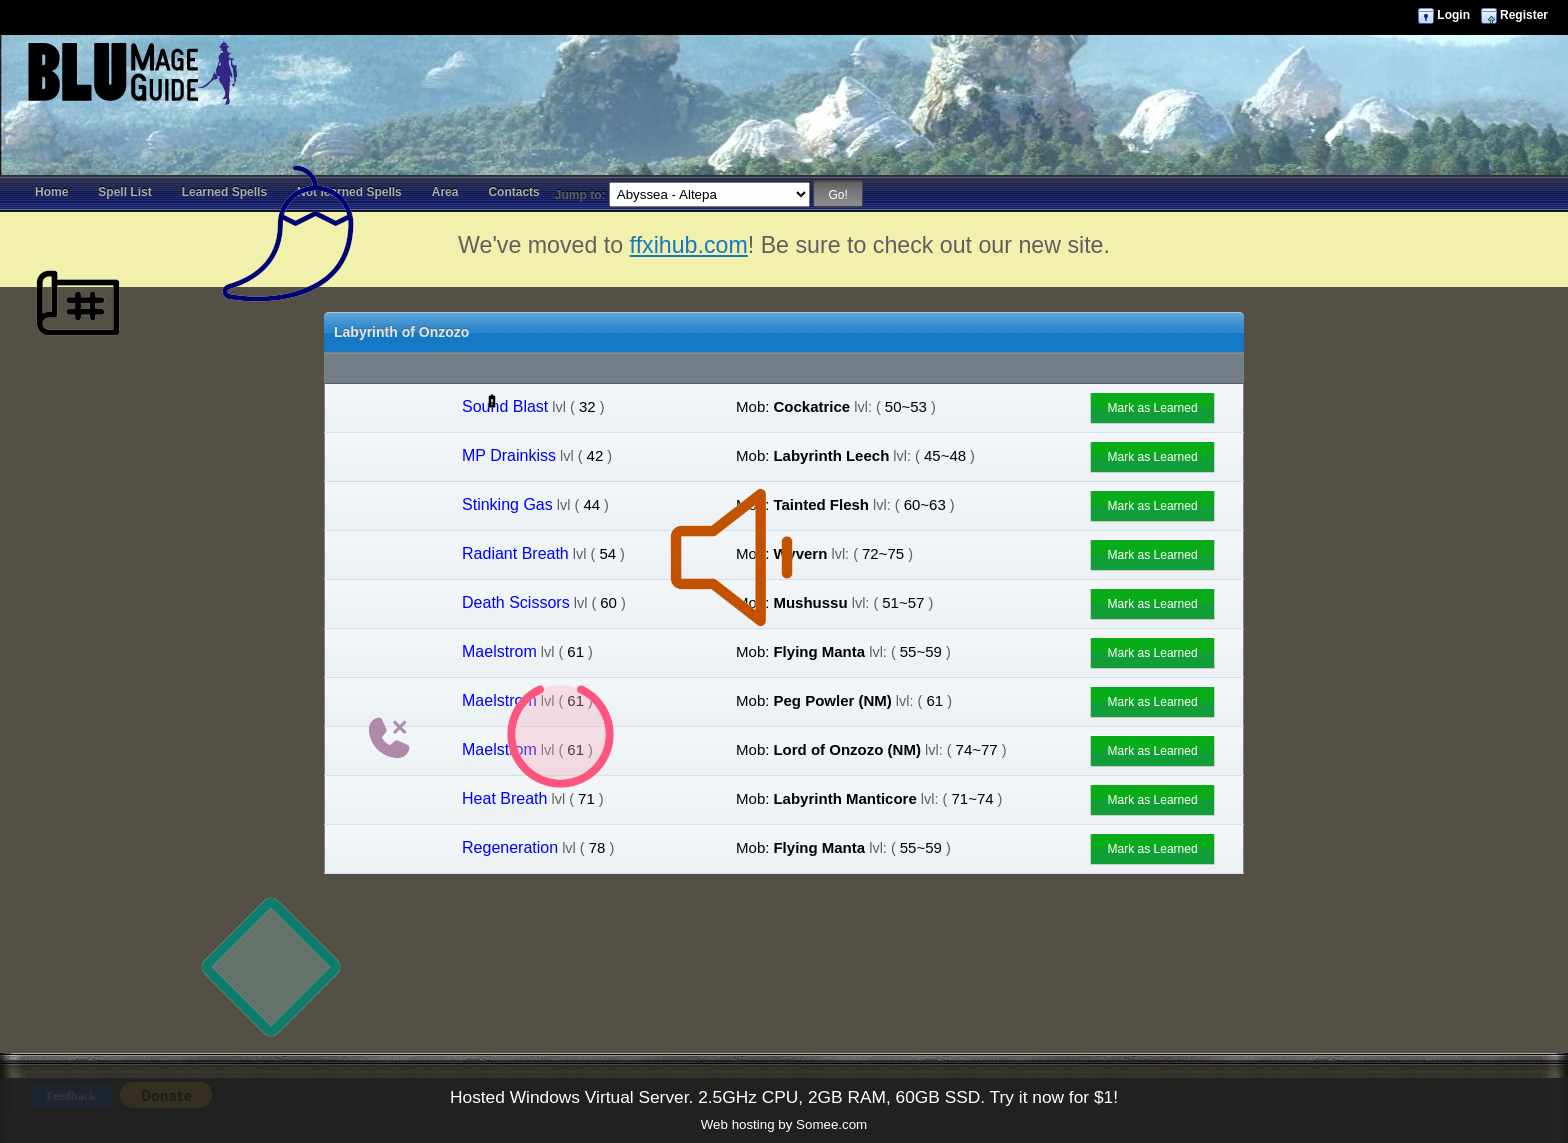  What do you see at coordinates (390, 737) in the screenshot?
I see `end or decline a phone call` at bounding box center [390, 737].